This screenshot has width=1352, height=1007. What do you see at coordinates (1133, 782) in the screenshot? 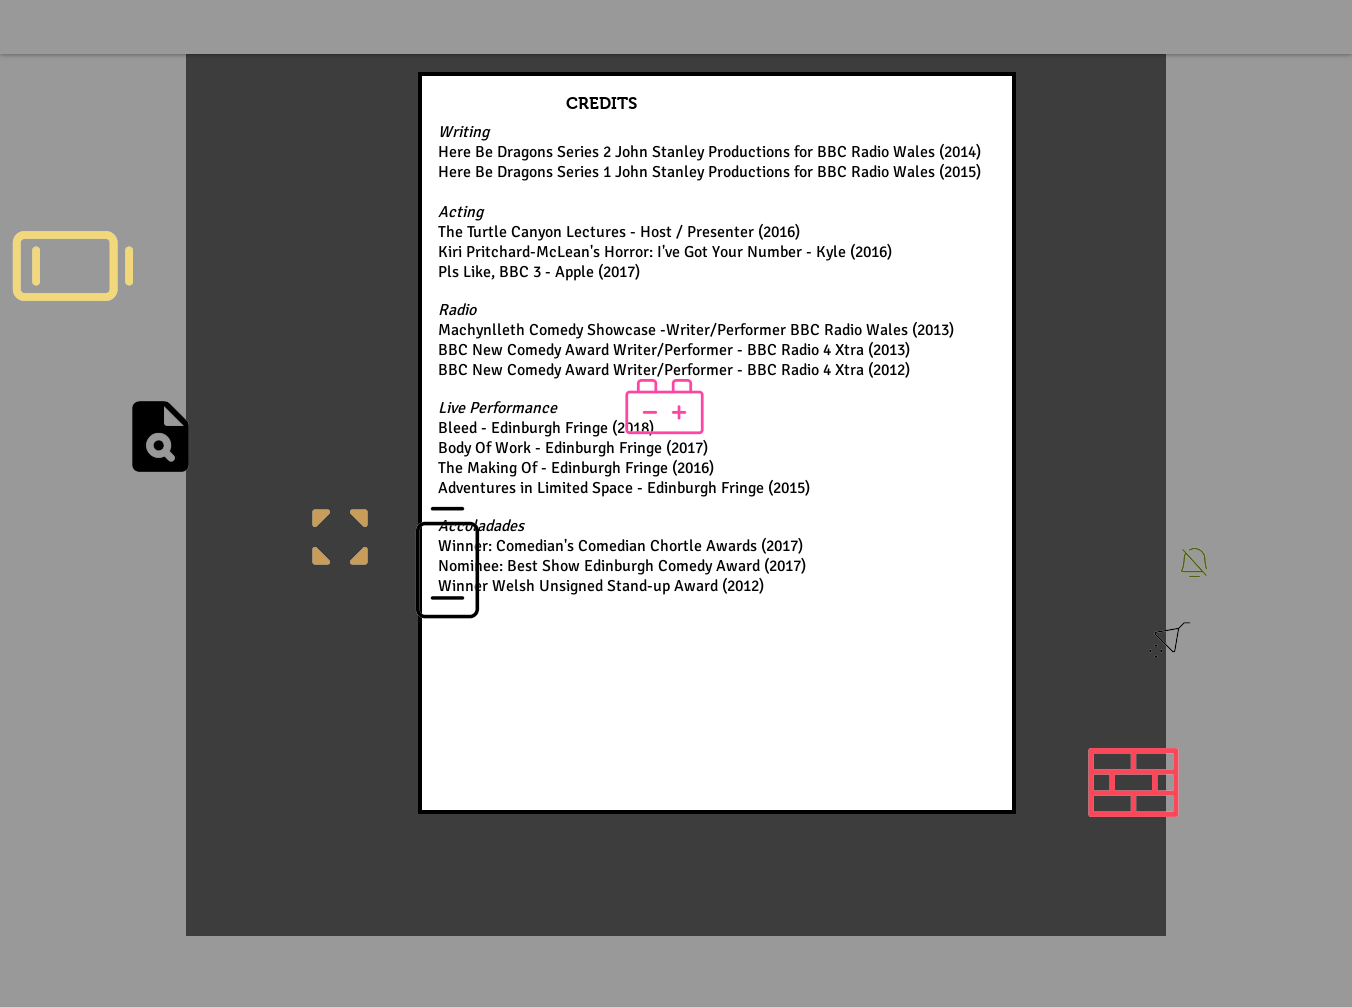
I see `access firewall or security settings` at bounding box center [1133, 782].